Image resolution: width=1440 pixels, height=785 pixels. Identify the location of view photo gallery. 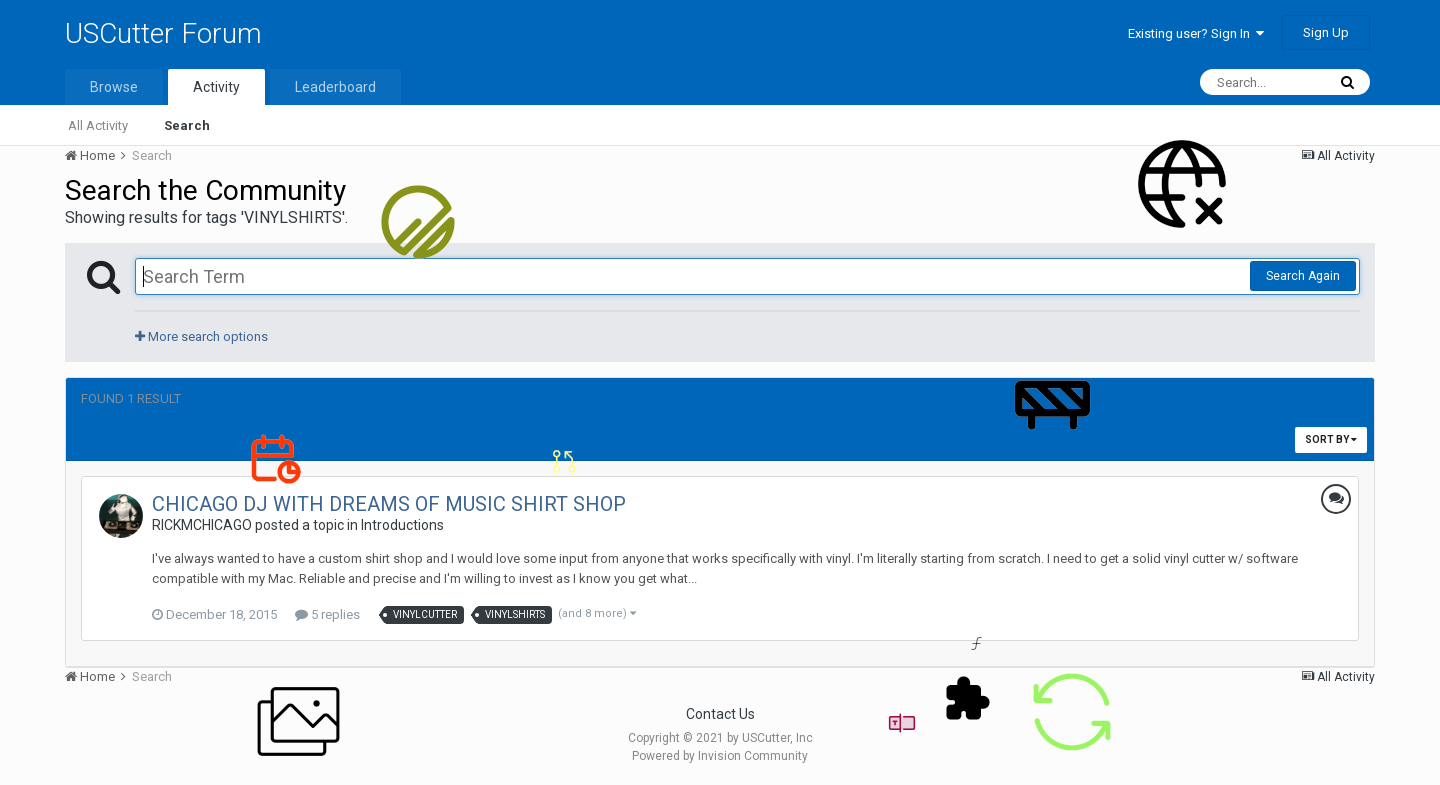
(298, 721).